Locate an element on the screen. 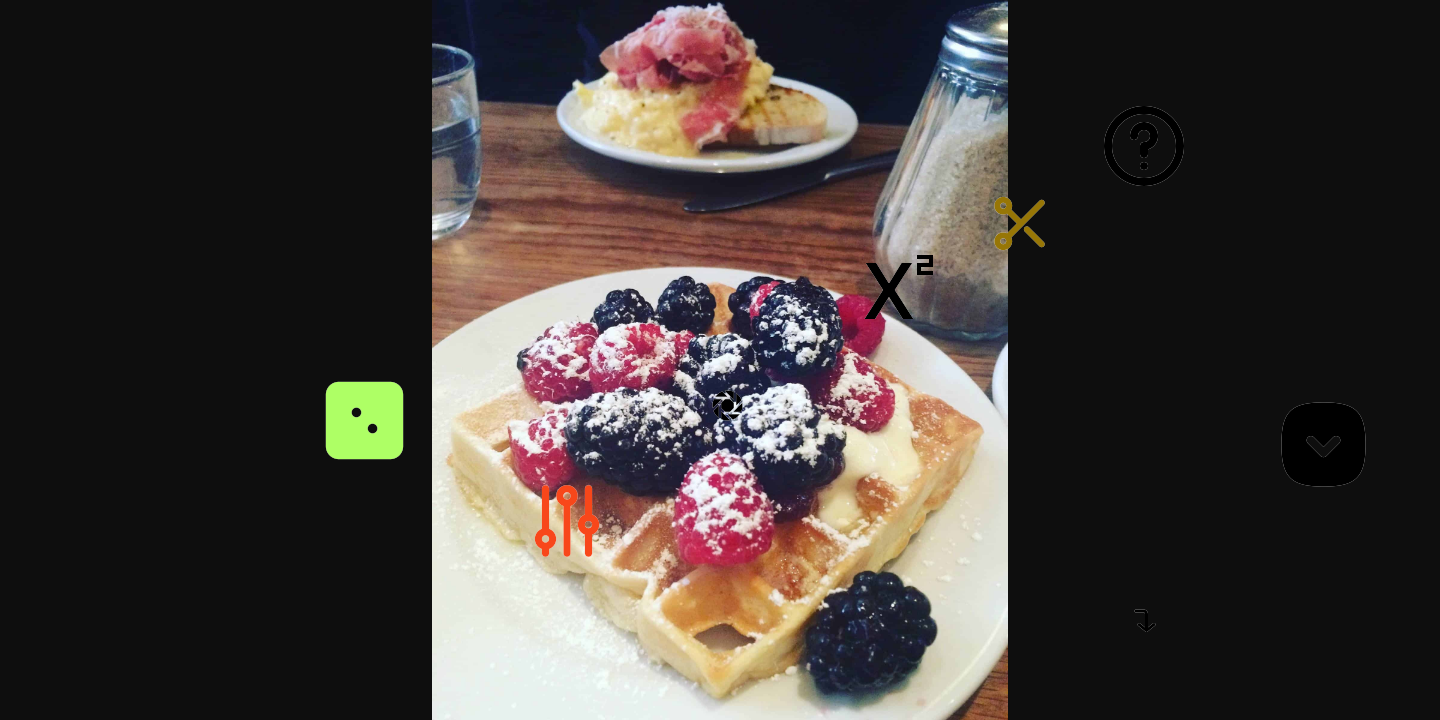 This screenshot has height=720, width=1440. format selected text as superscript is located at coordinates (889, 287).